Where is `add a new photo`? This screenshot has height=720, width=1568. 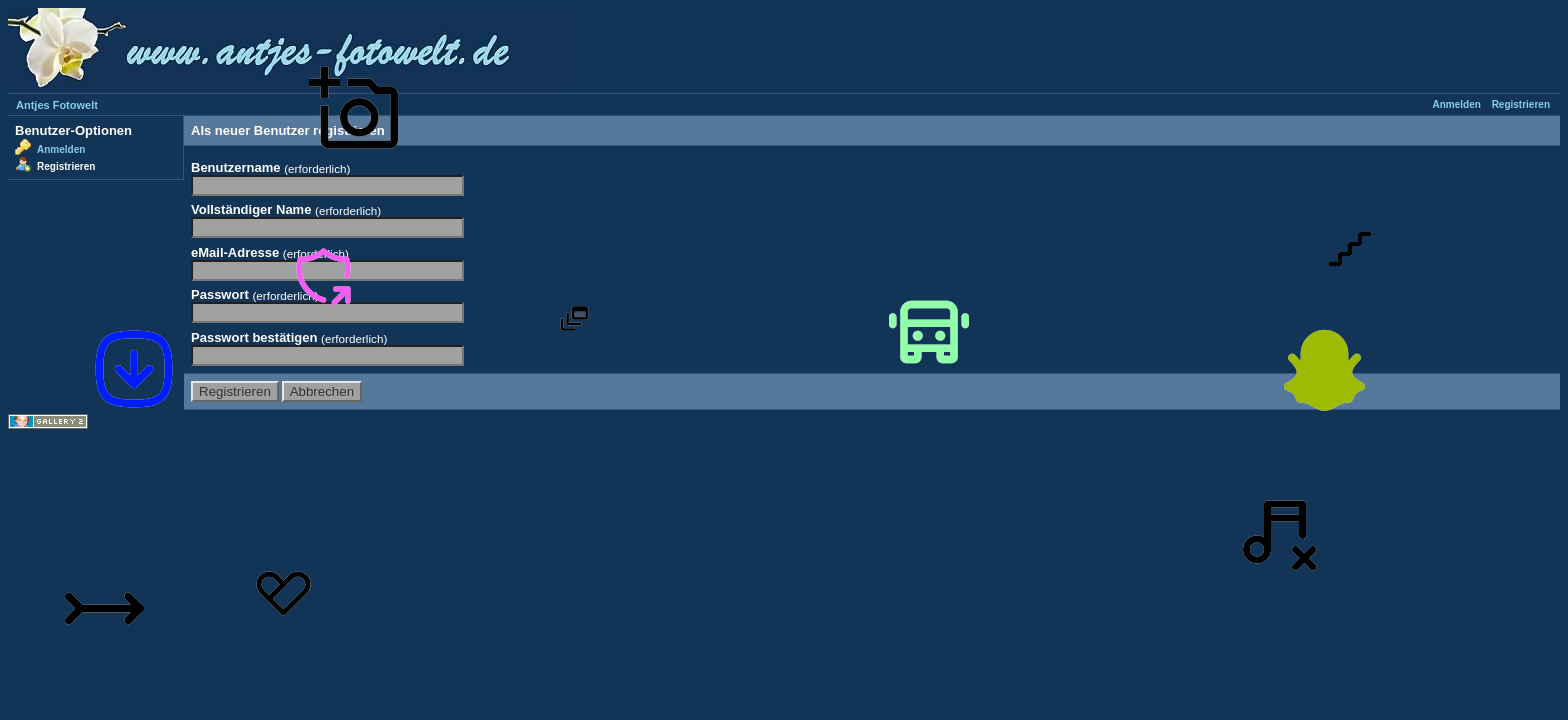 add a new photo is located at coordinates (355, 109).